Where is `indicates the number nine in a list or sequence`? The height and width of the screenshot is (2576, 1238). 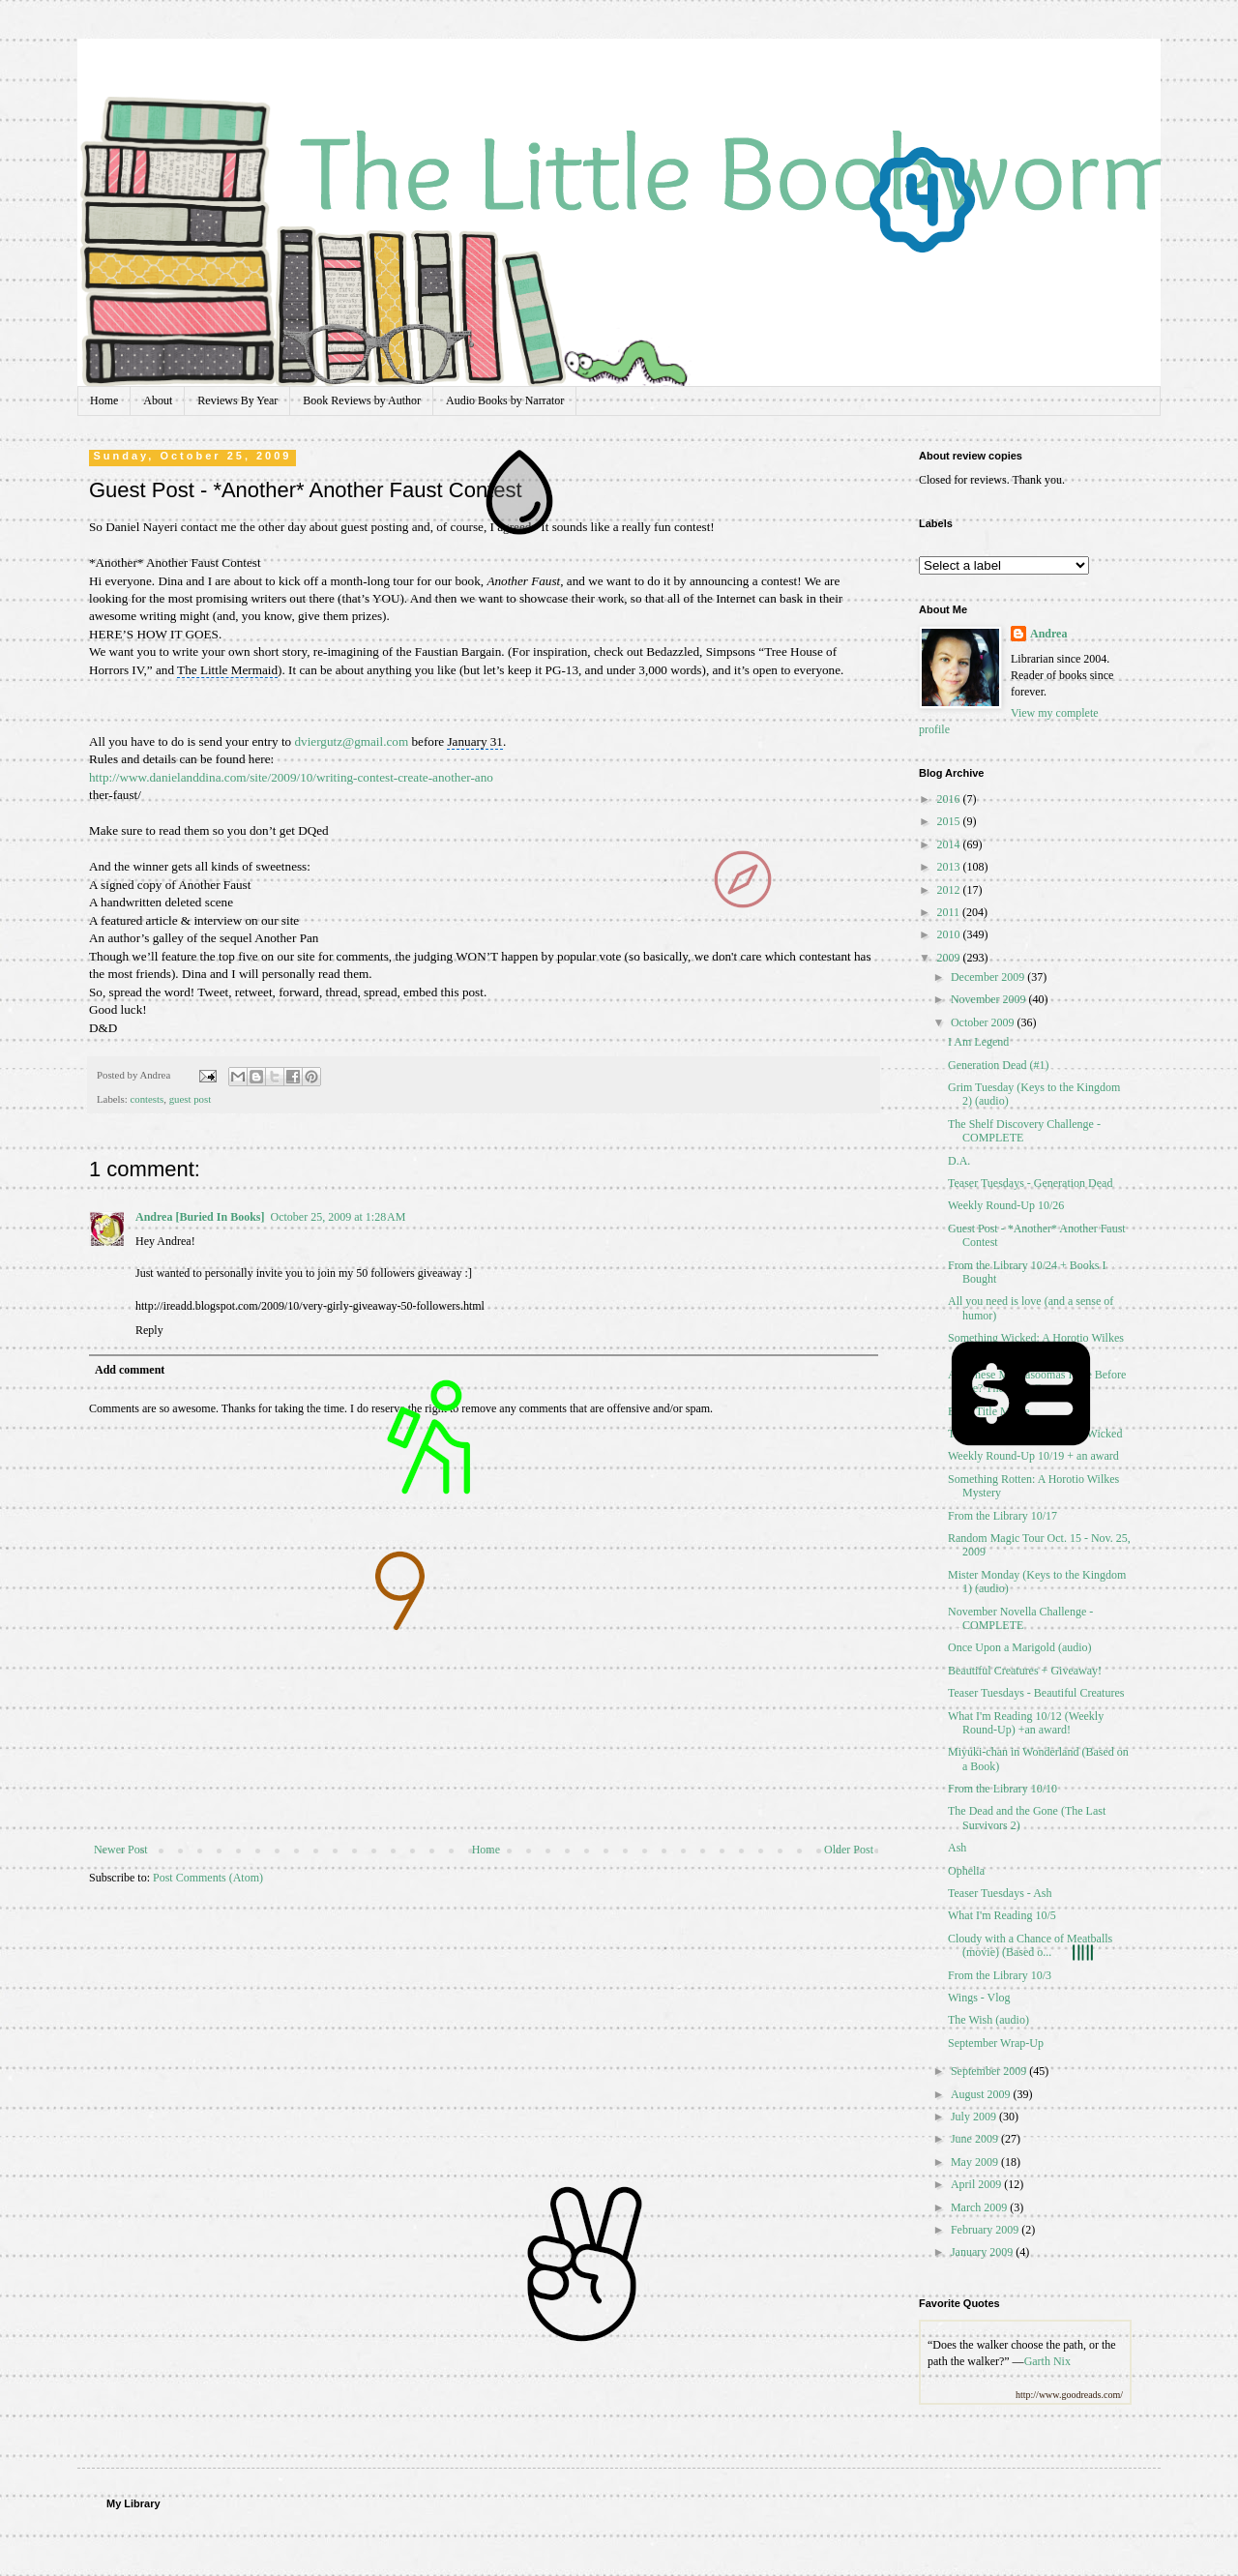 indicates the number nine in a list or sequence is located at coordinates (399, 1590).